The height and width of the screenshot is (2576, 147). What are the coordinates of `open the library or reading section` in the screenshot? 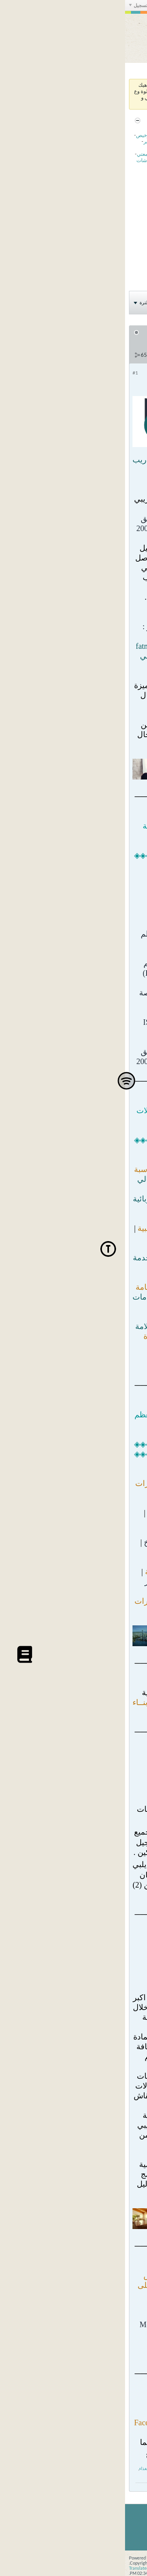 It's located at (25, 1654).